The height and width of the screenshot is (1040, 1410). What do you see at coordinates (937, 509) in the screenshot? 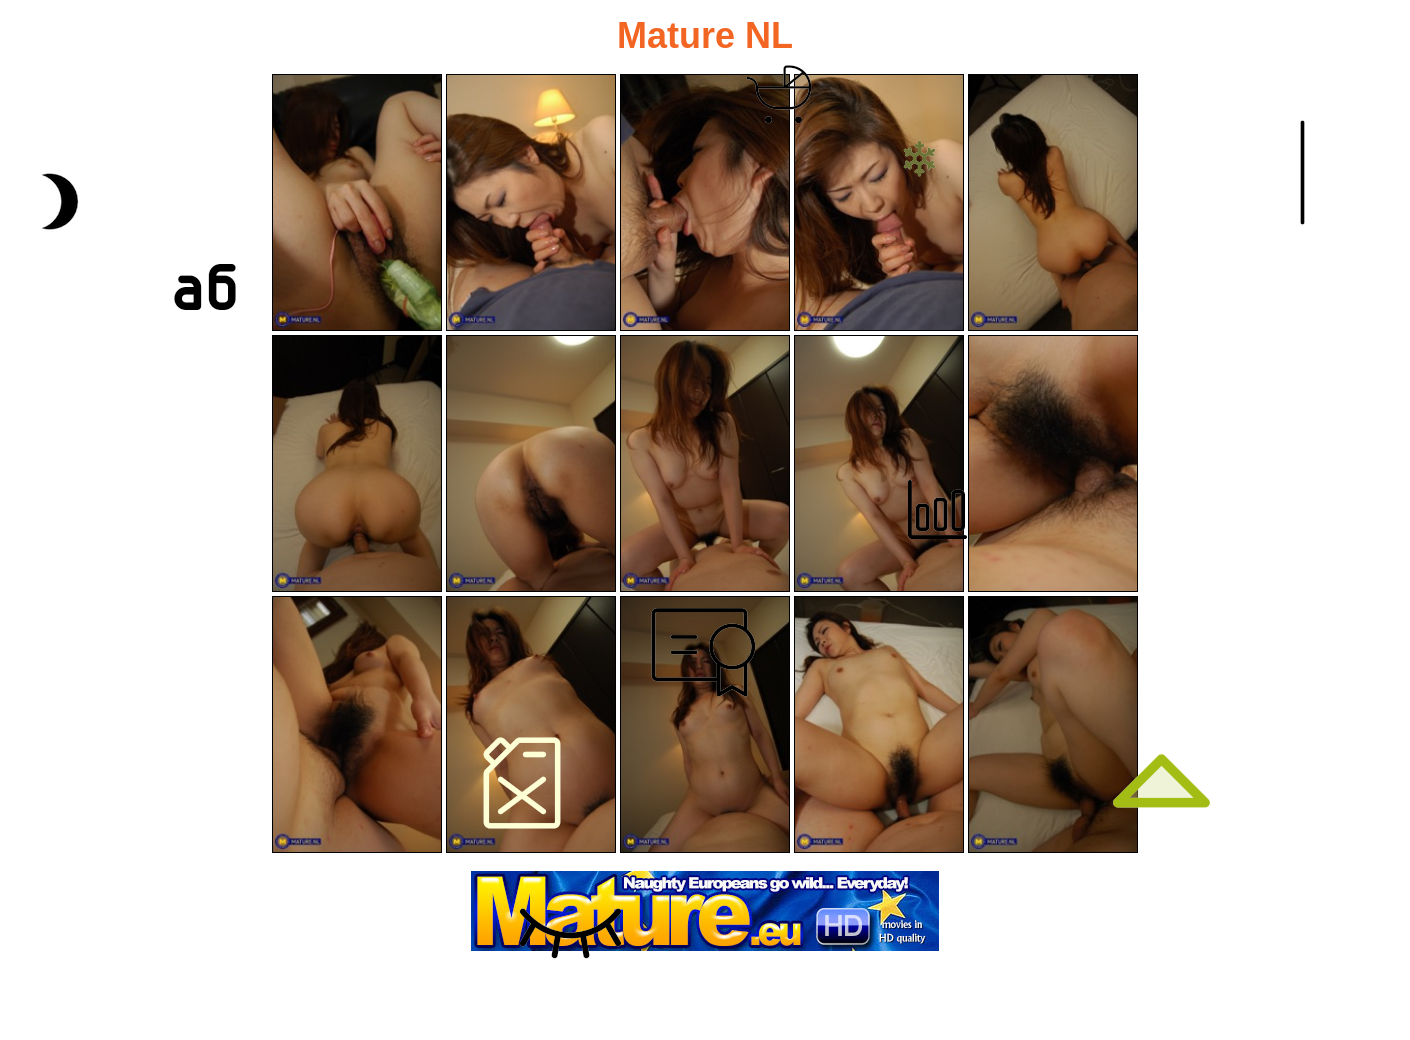
I see `view analytics or statistics` at bounding box center [937, 509].